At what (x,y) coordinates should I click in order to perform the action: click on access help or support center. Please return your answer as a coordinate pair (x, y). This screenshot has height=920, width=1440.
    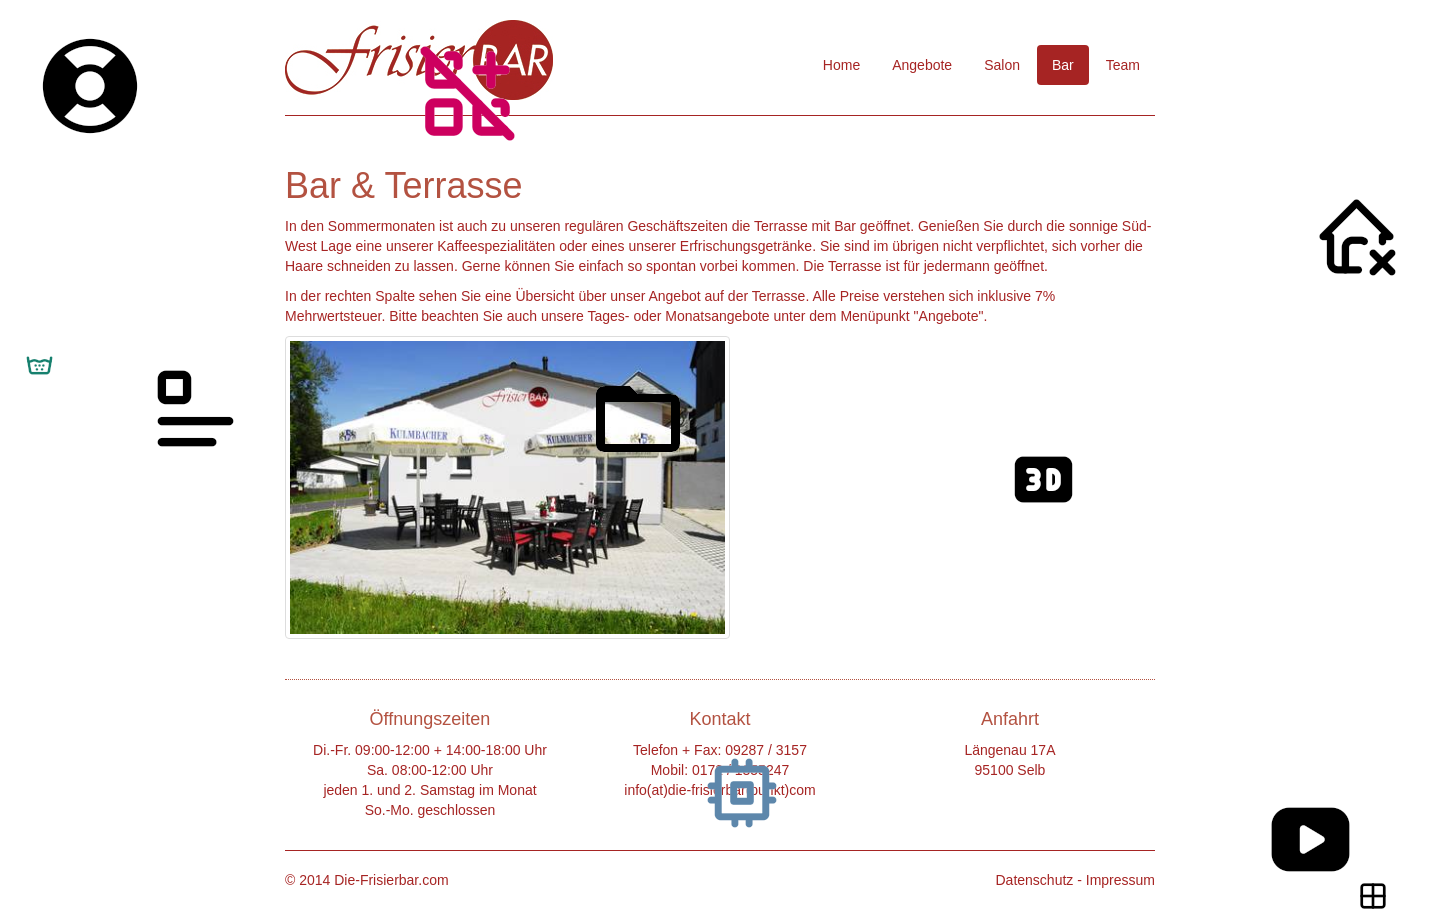
    Looking at the image, I should click on (90, 86).